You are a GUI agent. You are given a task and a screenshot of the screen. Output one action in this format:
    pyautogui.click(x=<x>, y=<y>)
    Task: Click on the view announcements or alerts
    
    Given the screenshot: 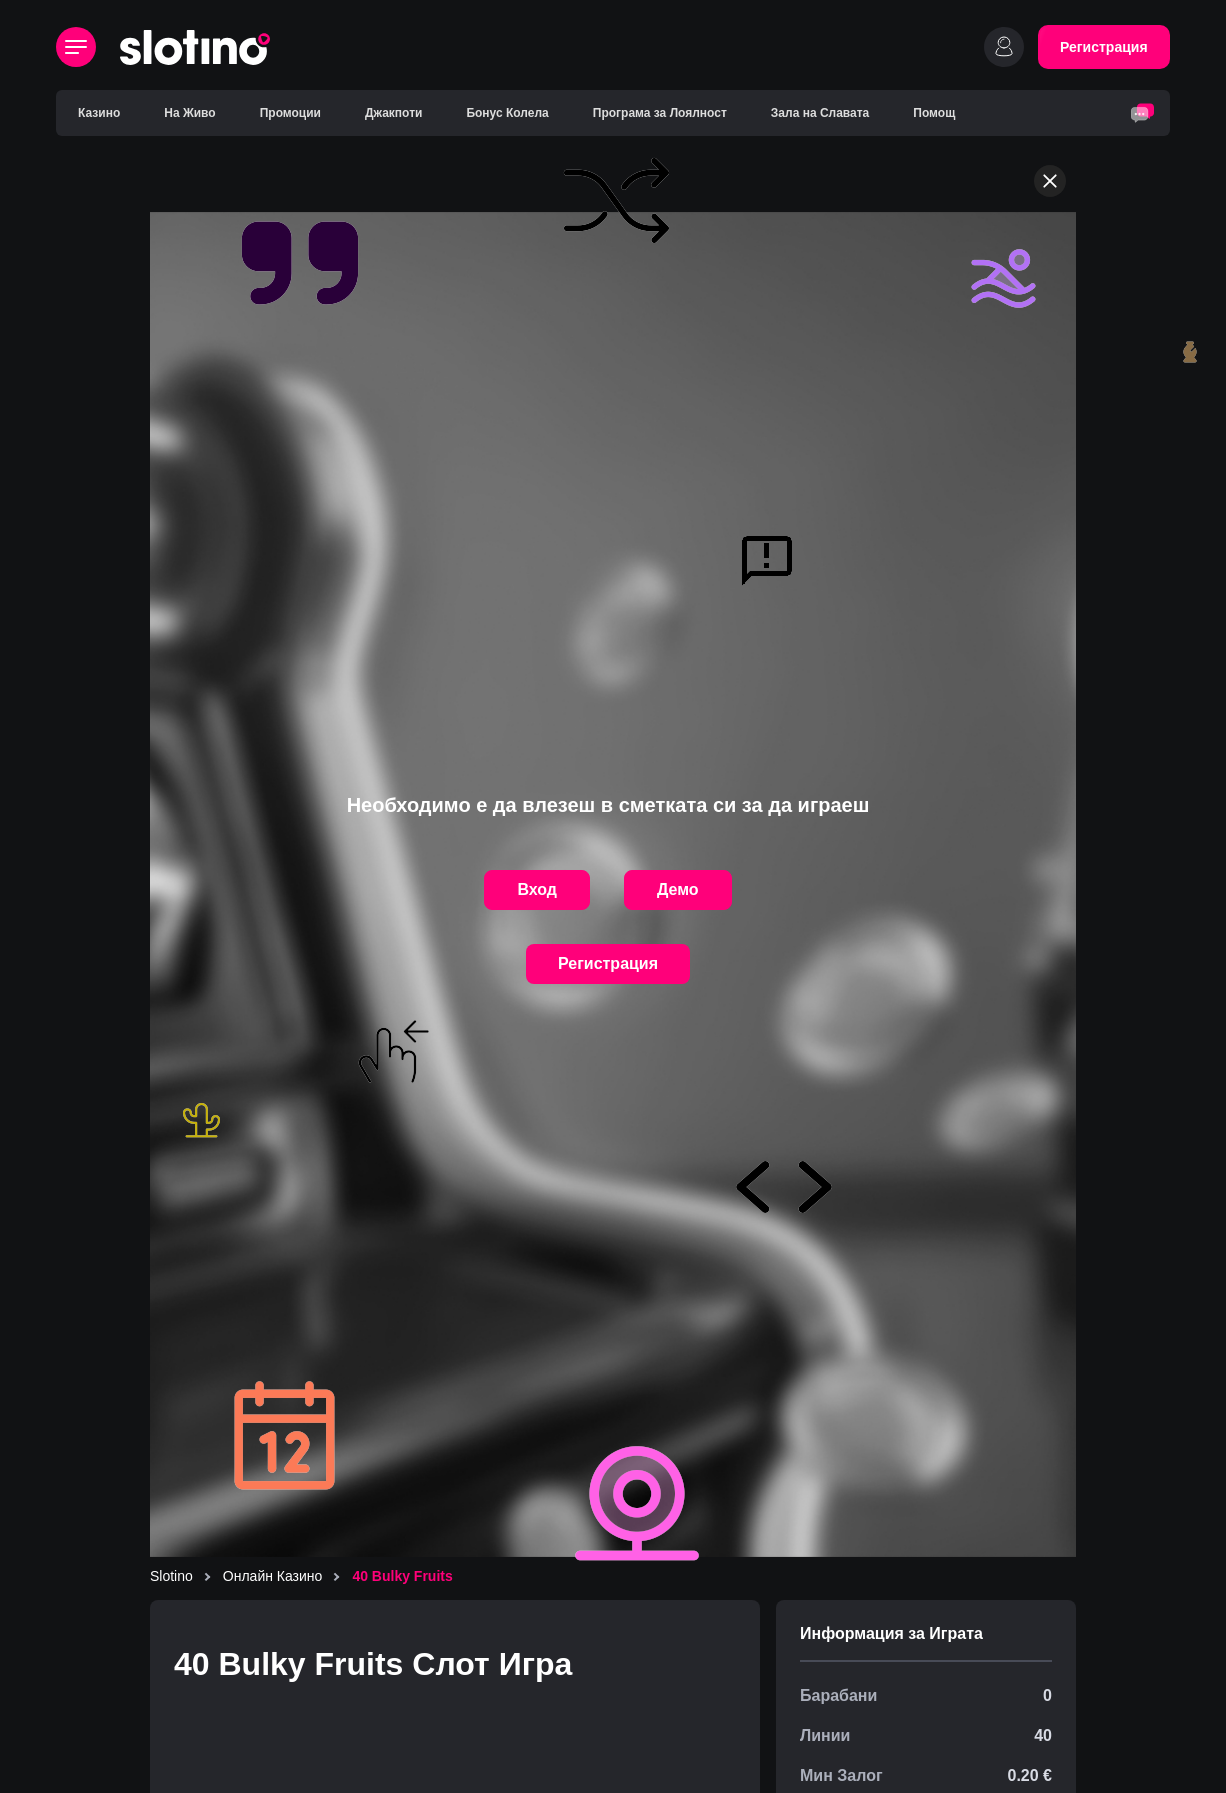 What is the action you would take?
    pyautogui.click(x=767, y=561)
    